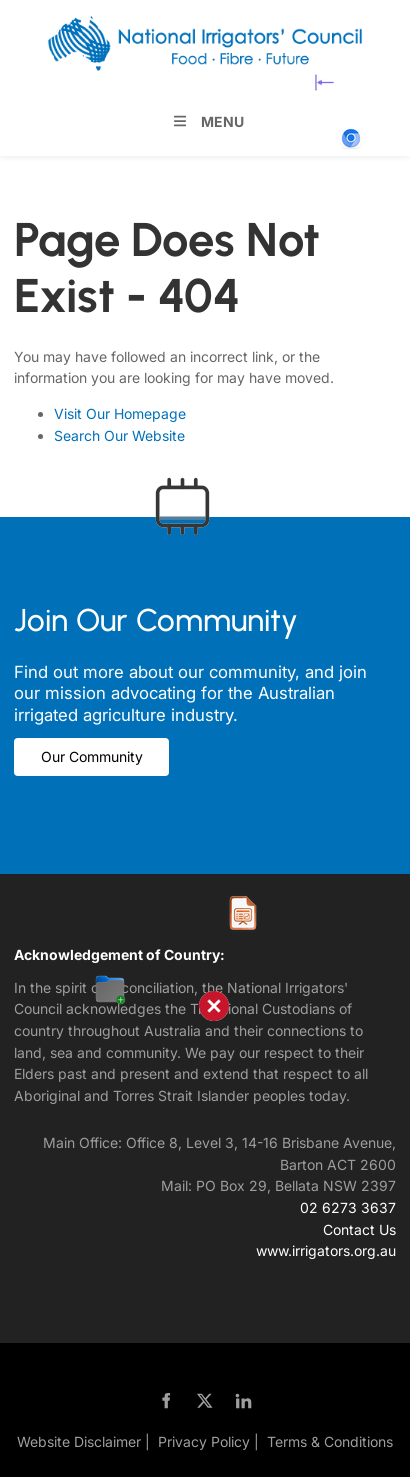 The width and height of the screenshot is (410, 1477). What do you see at coordinates (182, 504) in the screenshot?
I see `view system hardware information` at bounding box center [182, 504].